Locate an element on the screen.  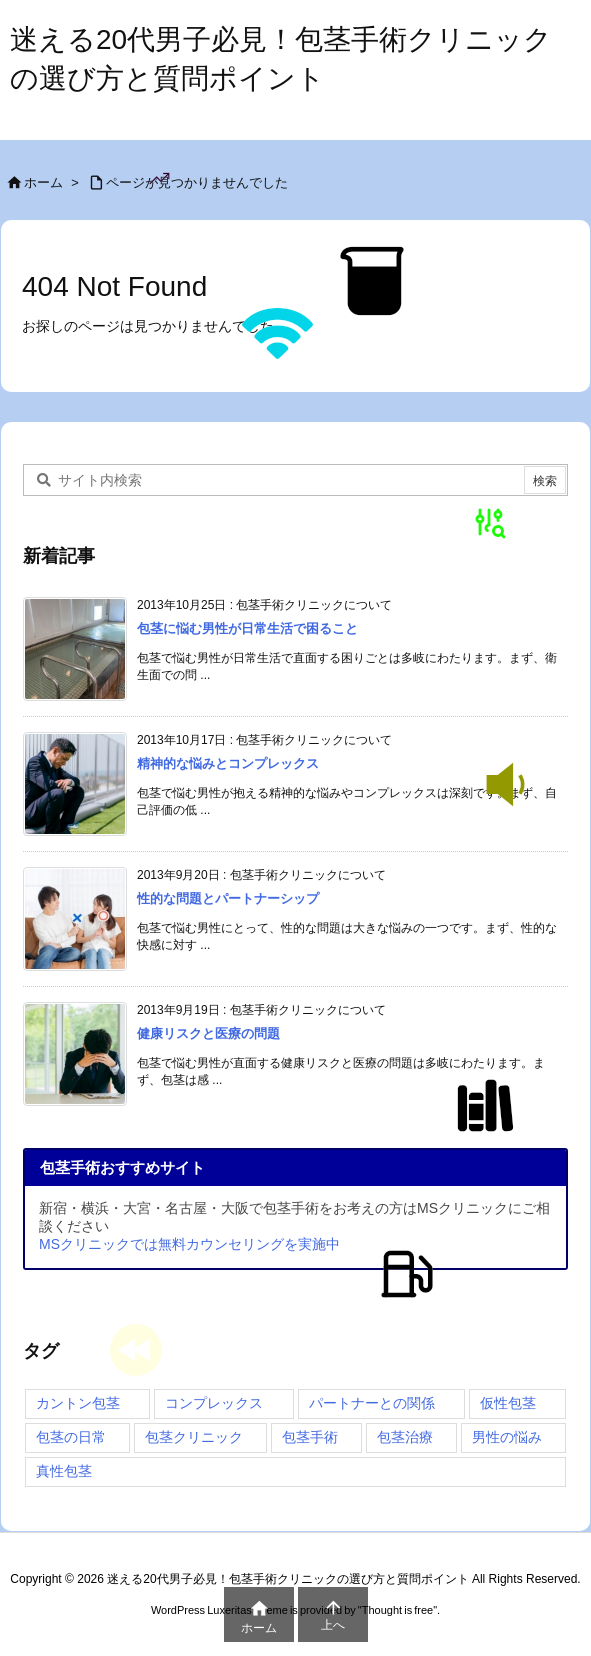
search or filter adjustment settings is located at coordinates (489, 522).